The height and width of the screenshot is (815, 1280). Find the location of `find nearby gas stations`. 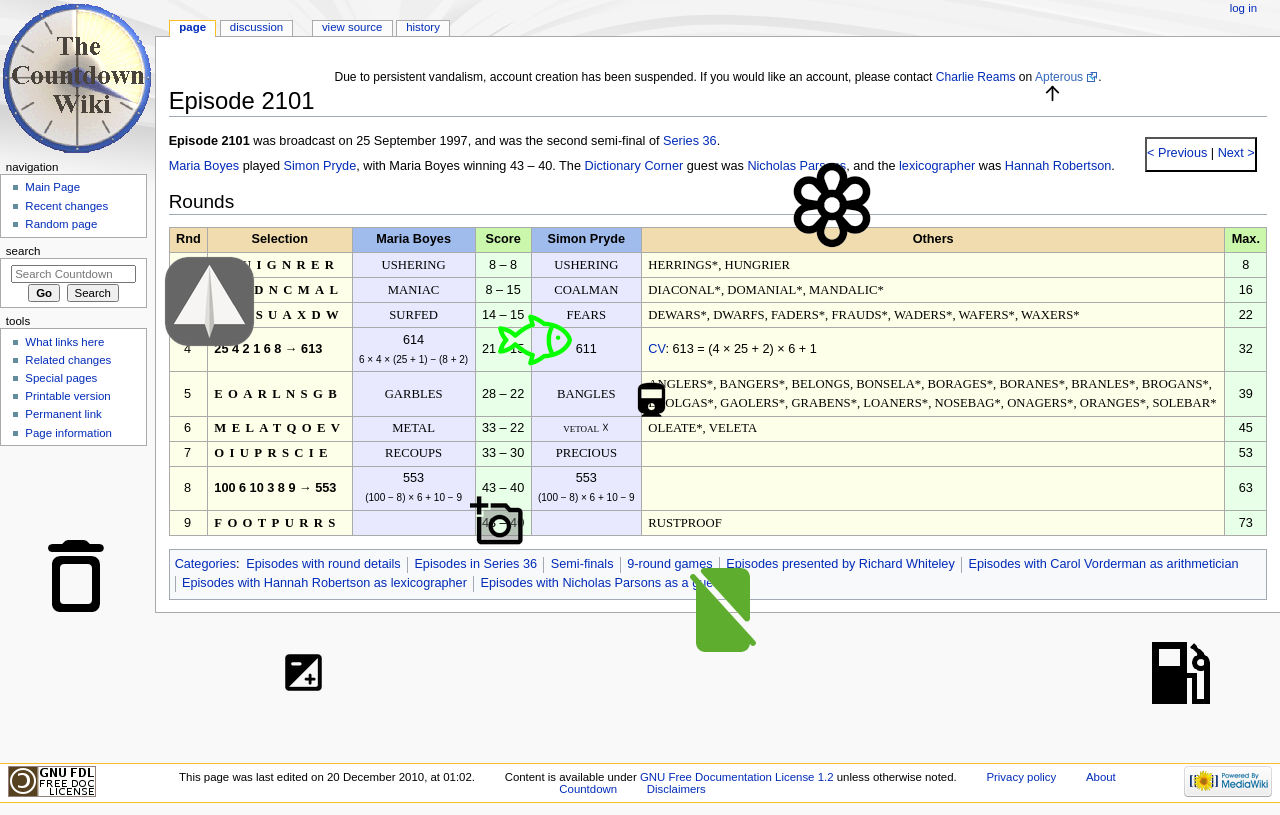

find nearby gas stations is located at coordinates (1180, 673).